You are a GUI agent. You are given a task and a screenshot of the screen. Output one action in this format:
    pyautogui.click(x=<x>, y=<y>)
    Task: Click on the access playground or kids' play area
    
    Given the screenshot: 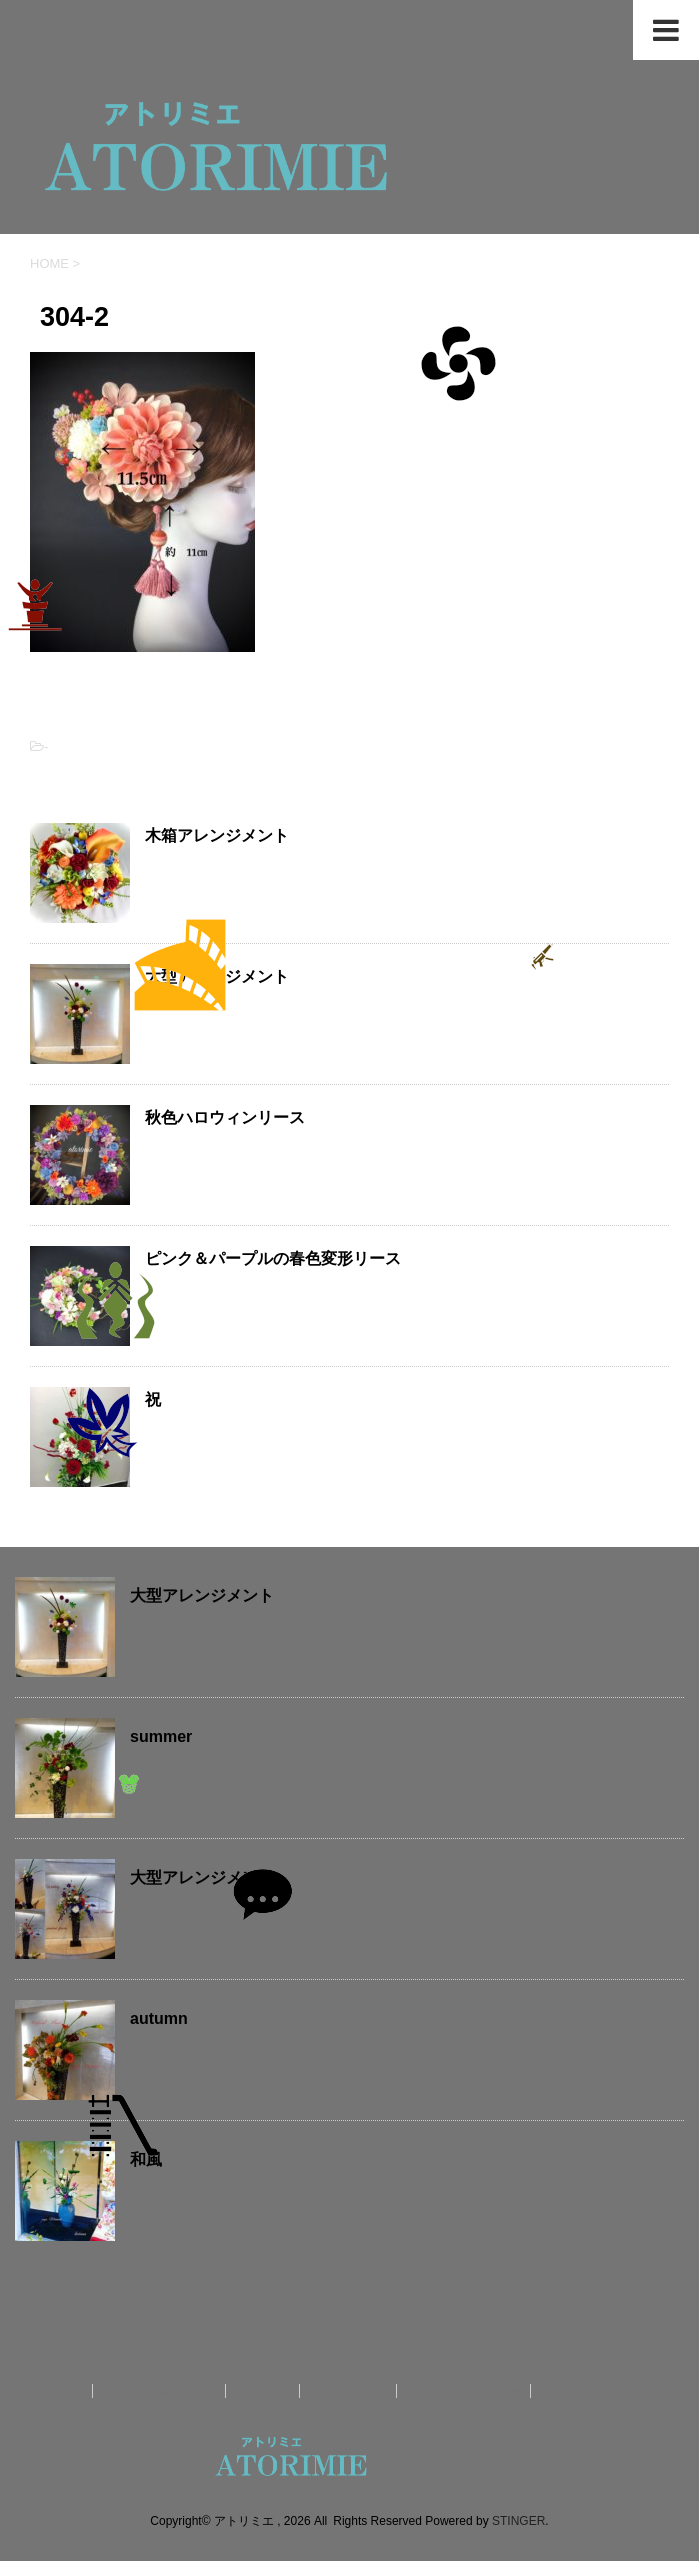 What is the action you would take?
    pyautogui.click(x=123, y=2120)
    